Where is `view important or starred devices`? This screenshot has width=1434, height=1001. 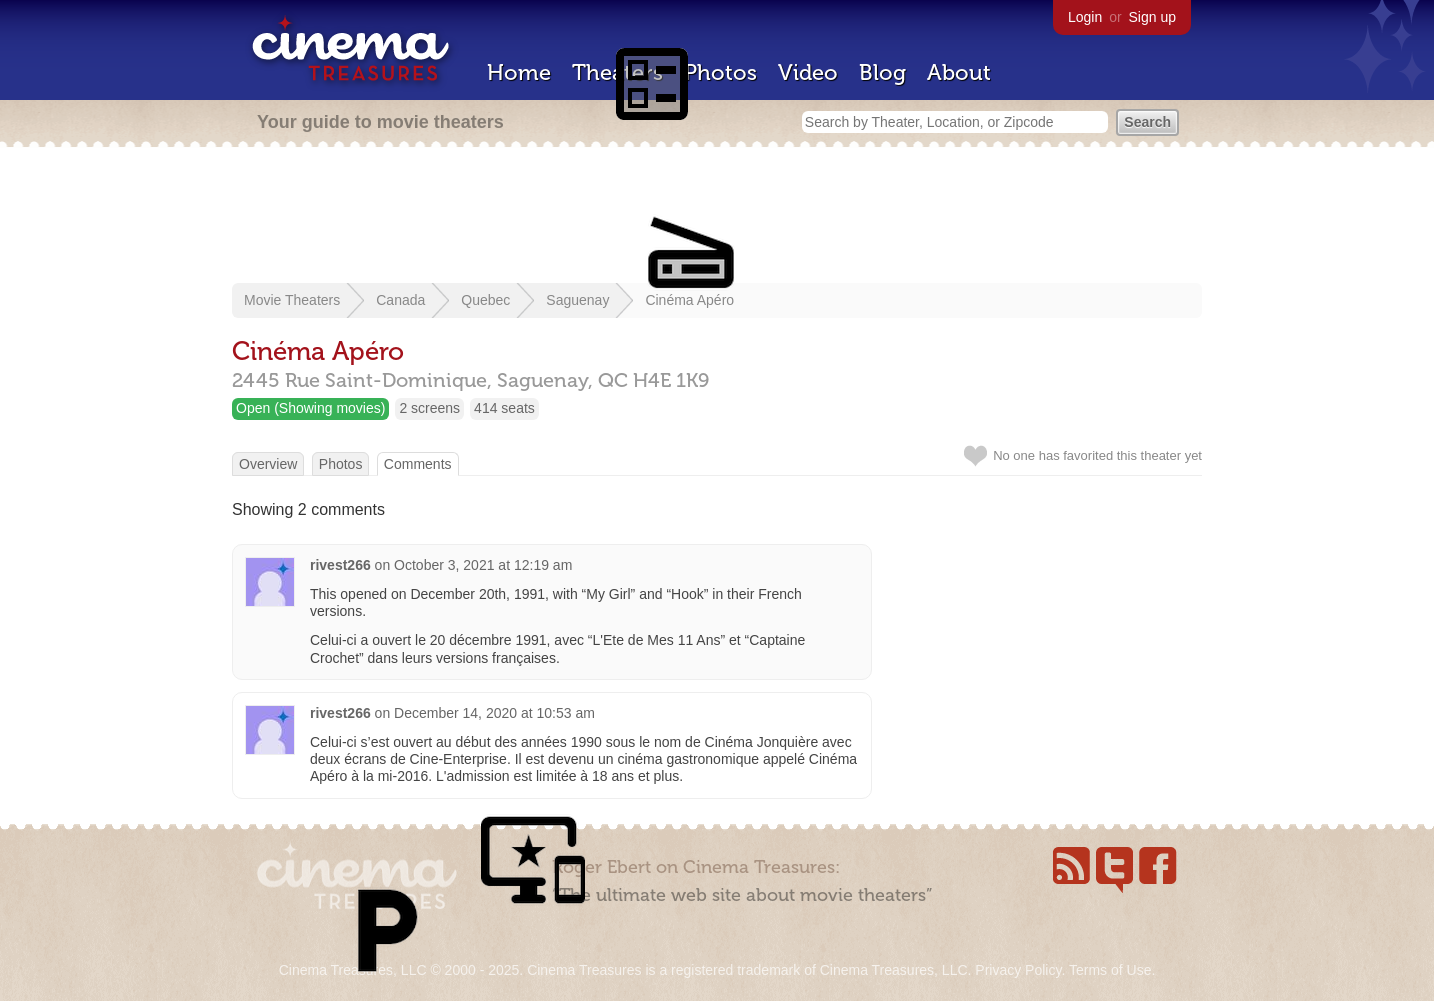 view important or starred devices is located at coordinates (533, 860).